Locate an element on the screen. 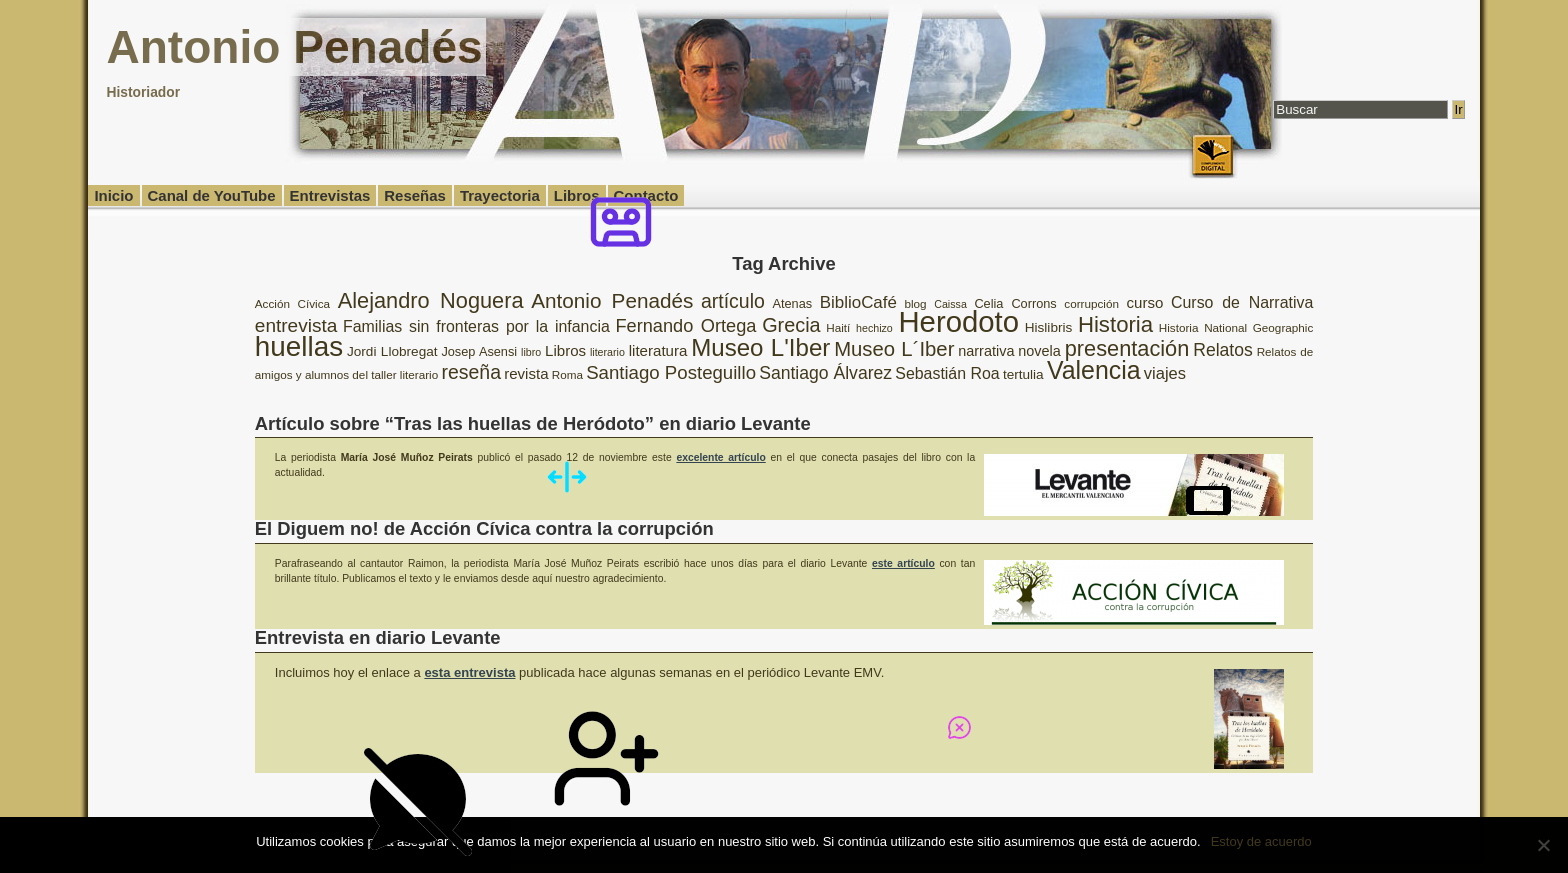  add a new contact or friend is located at coordinates (606, 758).